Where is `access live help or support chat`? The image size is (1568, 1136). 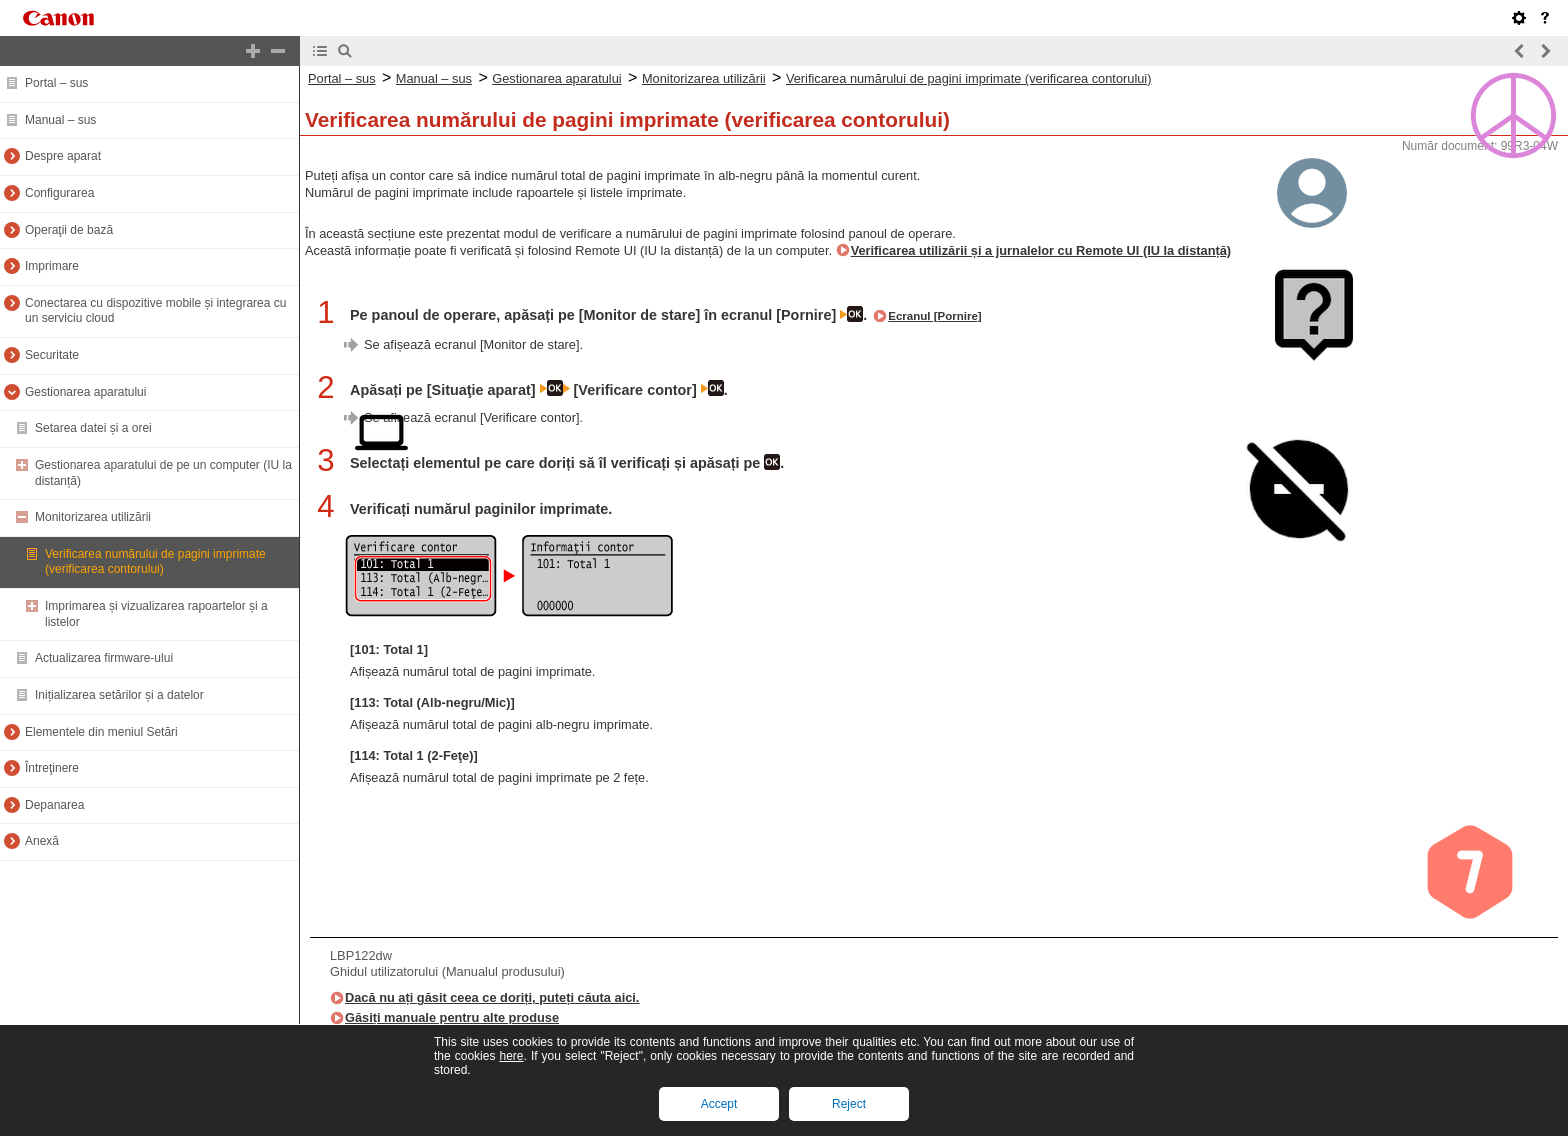 access live help or support chat is located at coordinates (1314, 313).